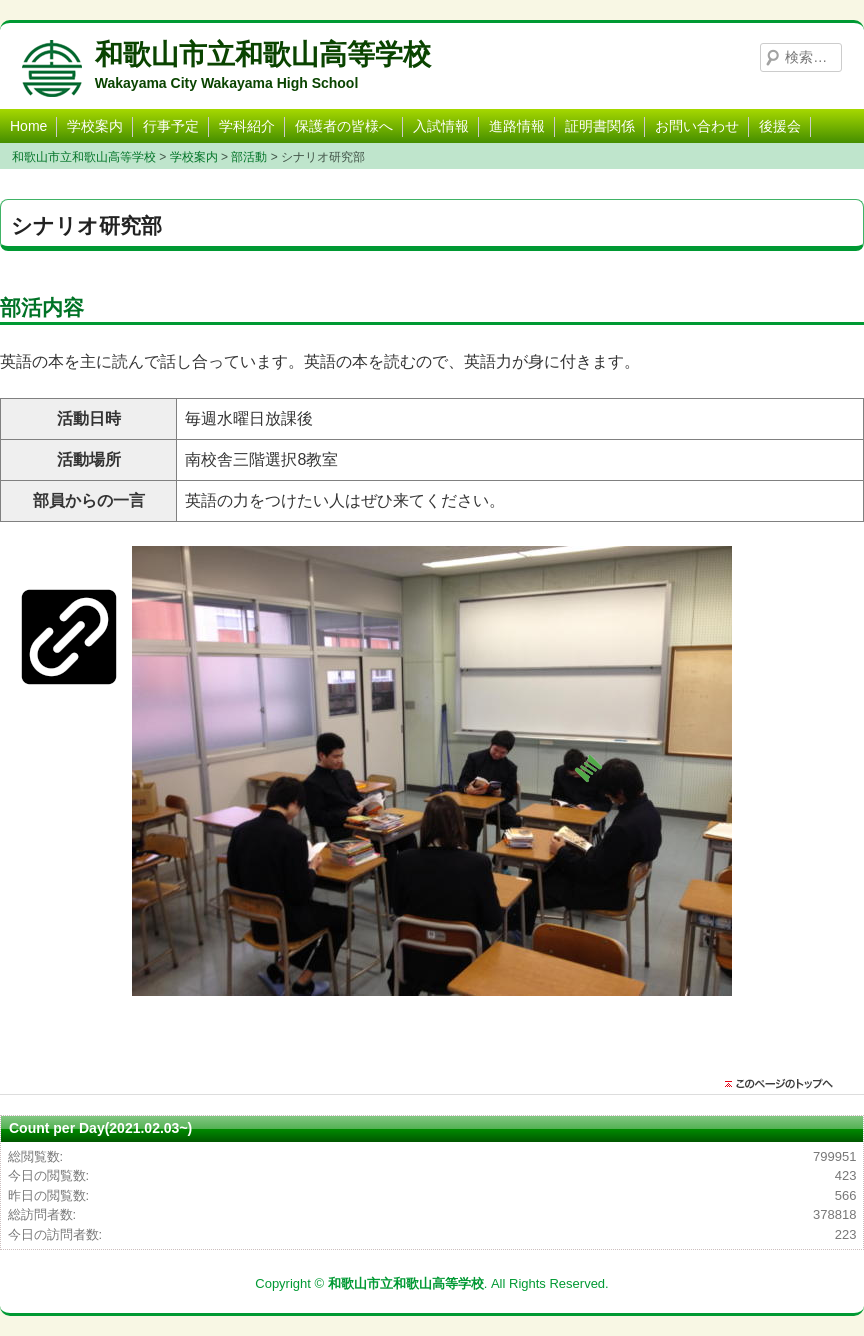  What do you see at coordinates (588, 768) in the screenshot?
I see `open or view a thread` at bounding box center [588, 768].